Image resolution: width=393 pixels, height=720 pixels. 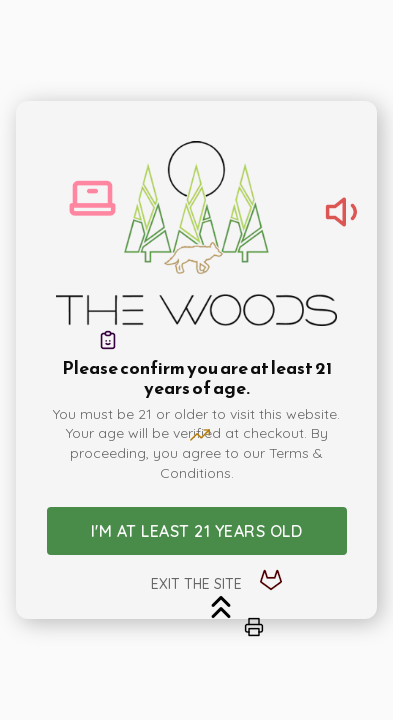 What do you see at coordinates (108, 340) in the screenshot?
I see `view feedback or satisfaction survey` at bounding box center [108, 340].